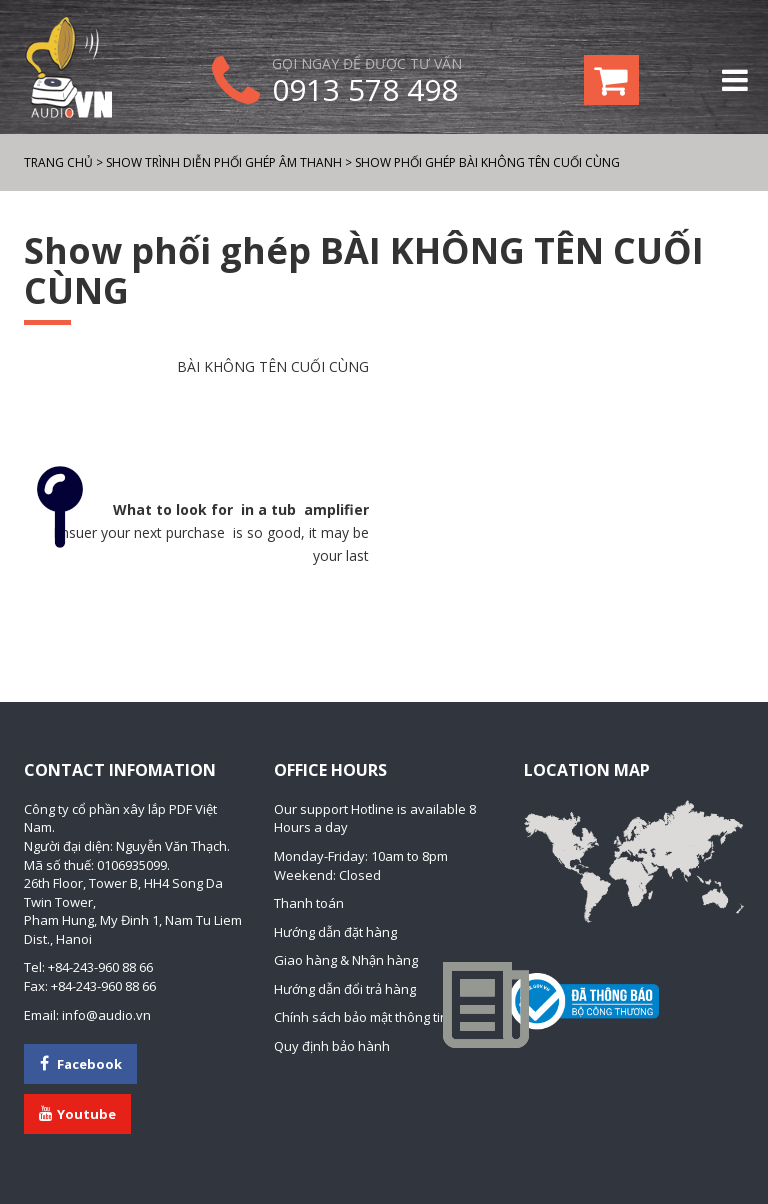 The image size is (768, 1204). I want to click on mark a location on the map, so click(60, 507).